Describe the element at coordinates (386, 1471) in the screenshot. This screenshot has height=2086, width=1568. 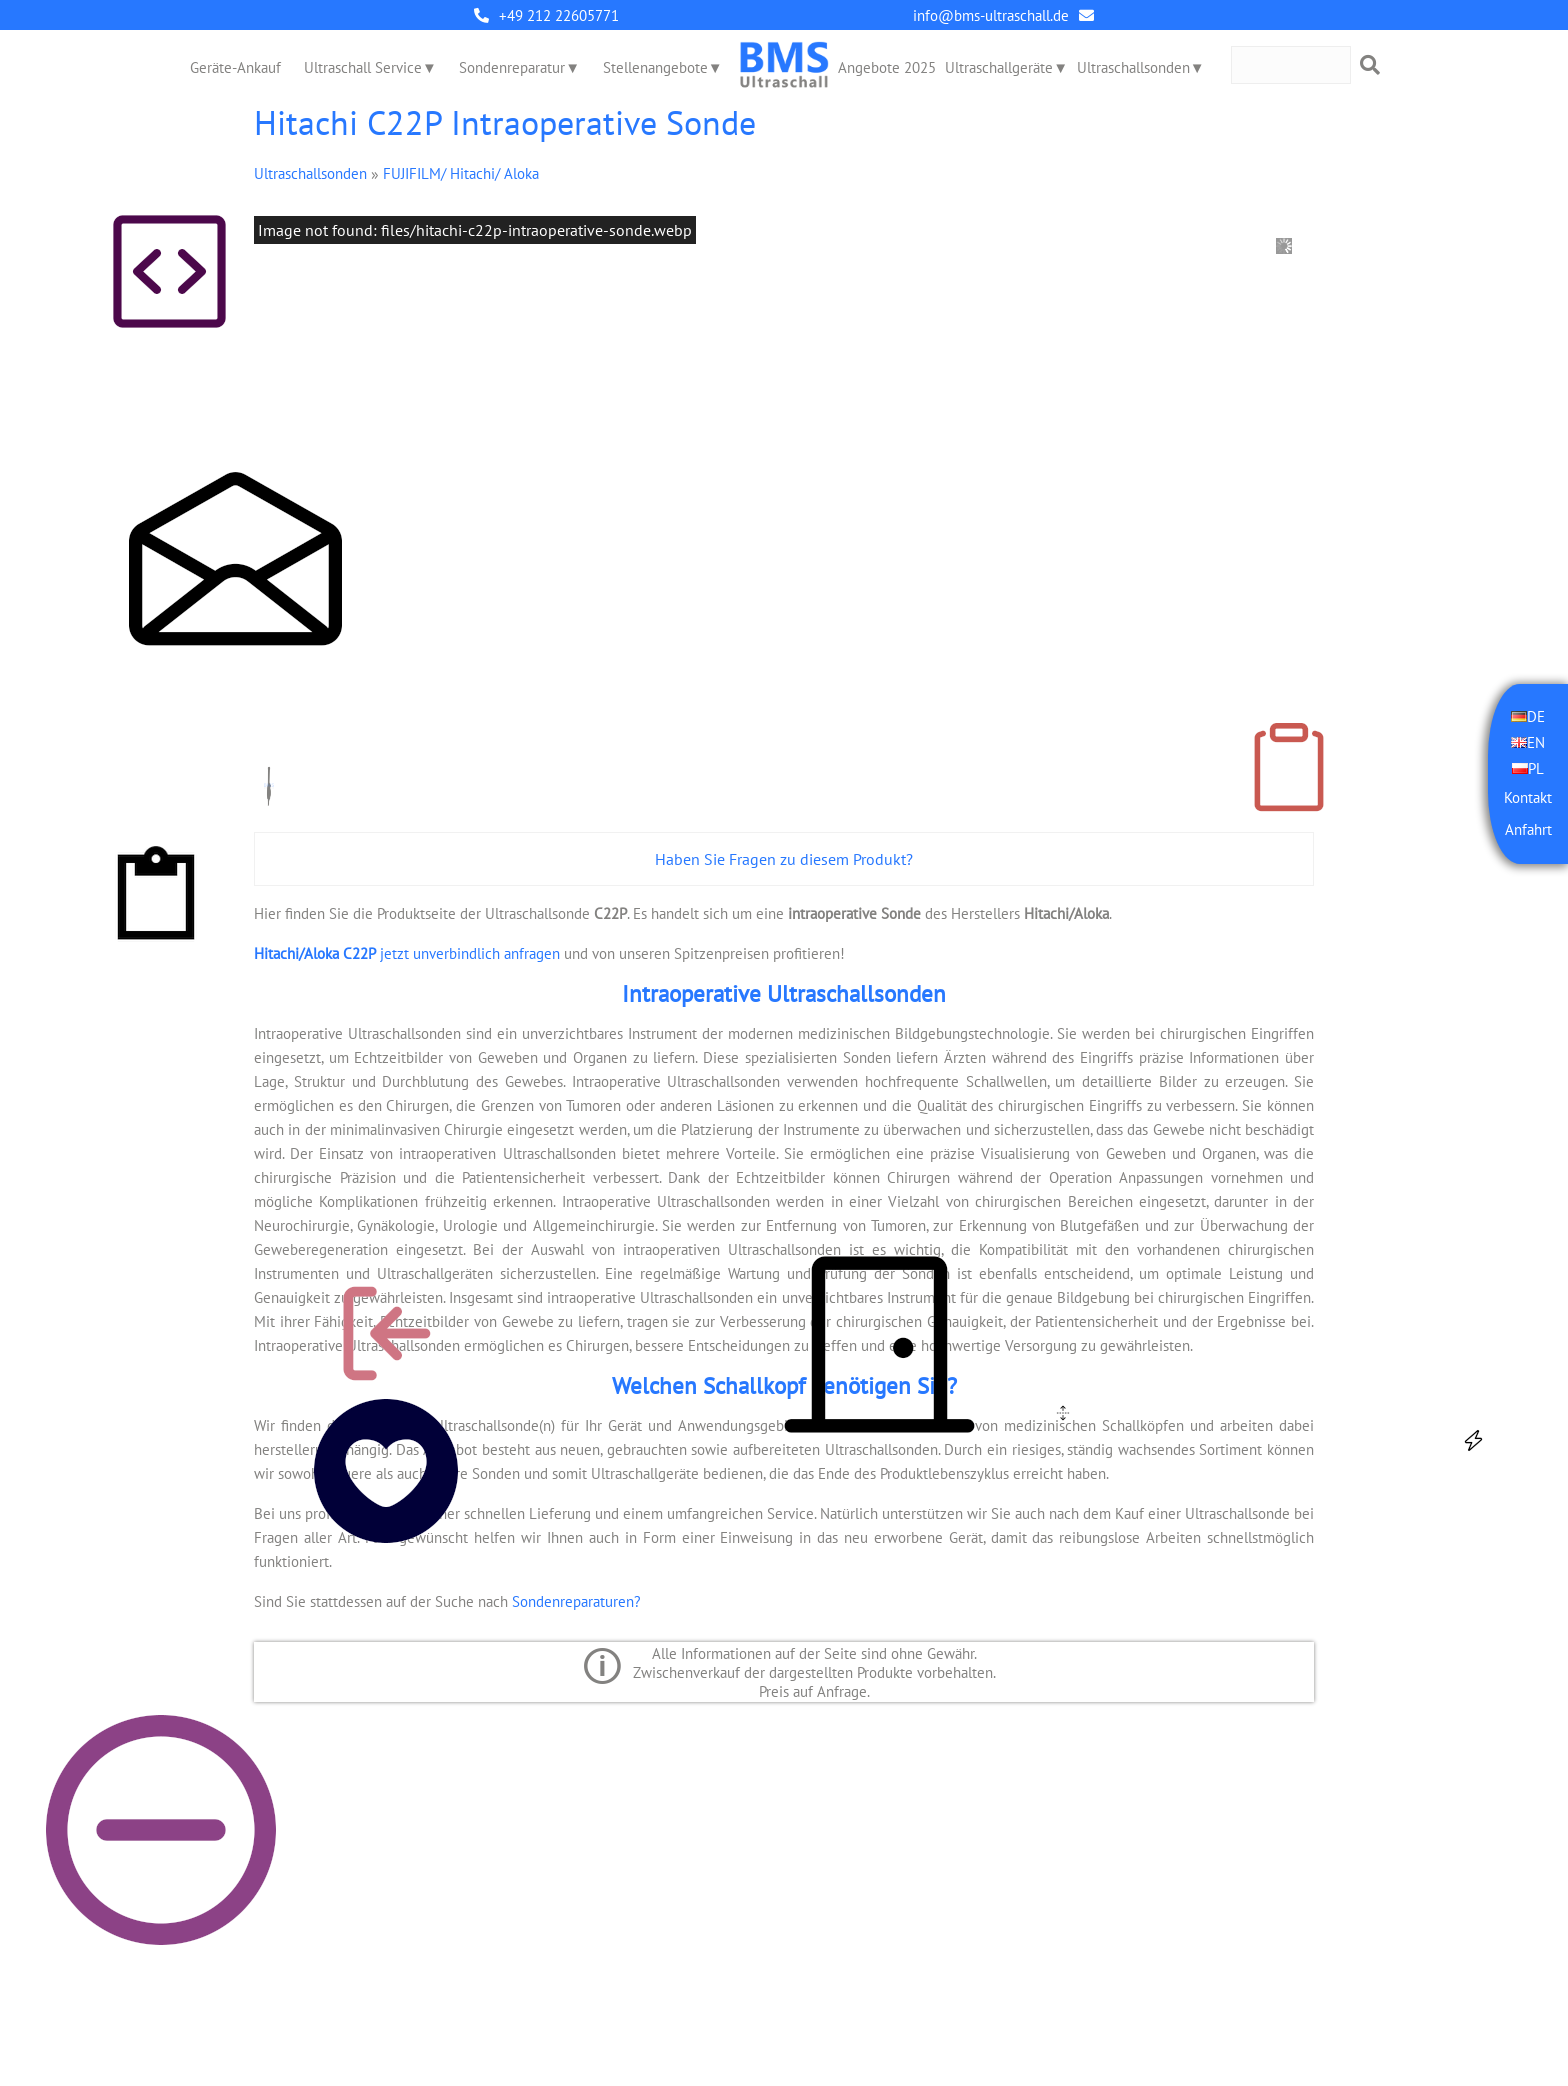
I see `like or favorite an item in your feed` at that location.